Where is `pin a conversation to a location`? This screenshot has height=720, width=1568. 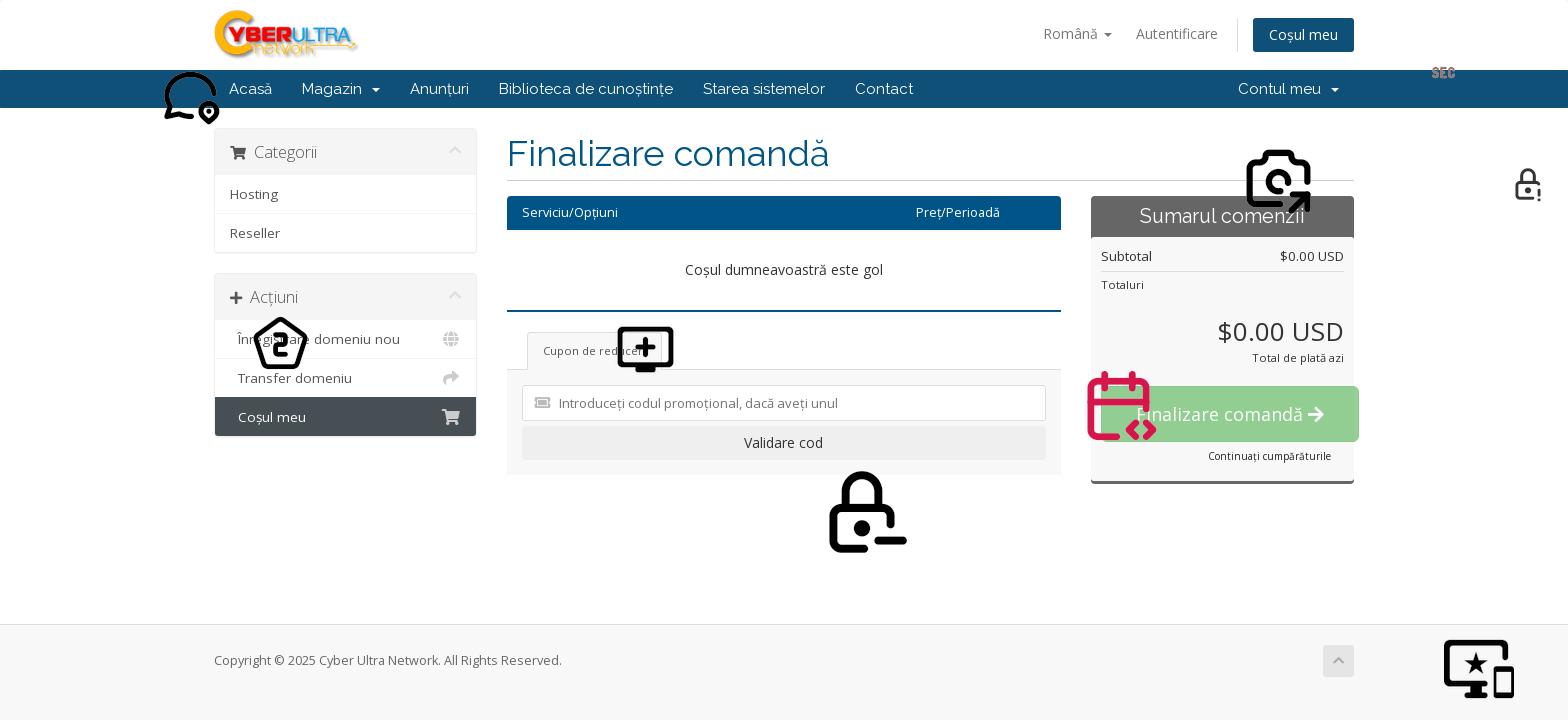
pin a conversation to a location is located at coordinates (190, 95).